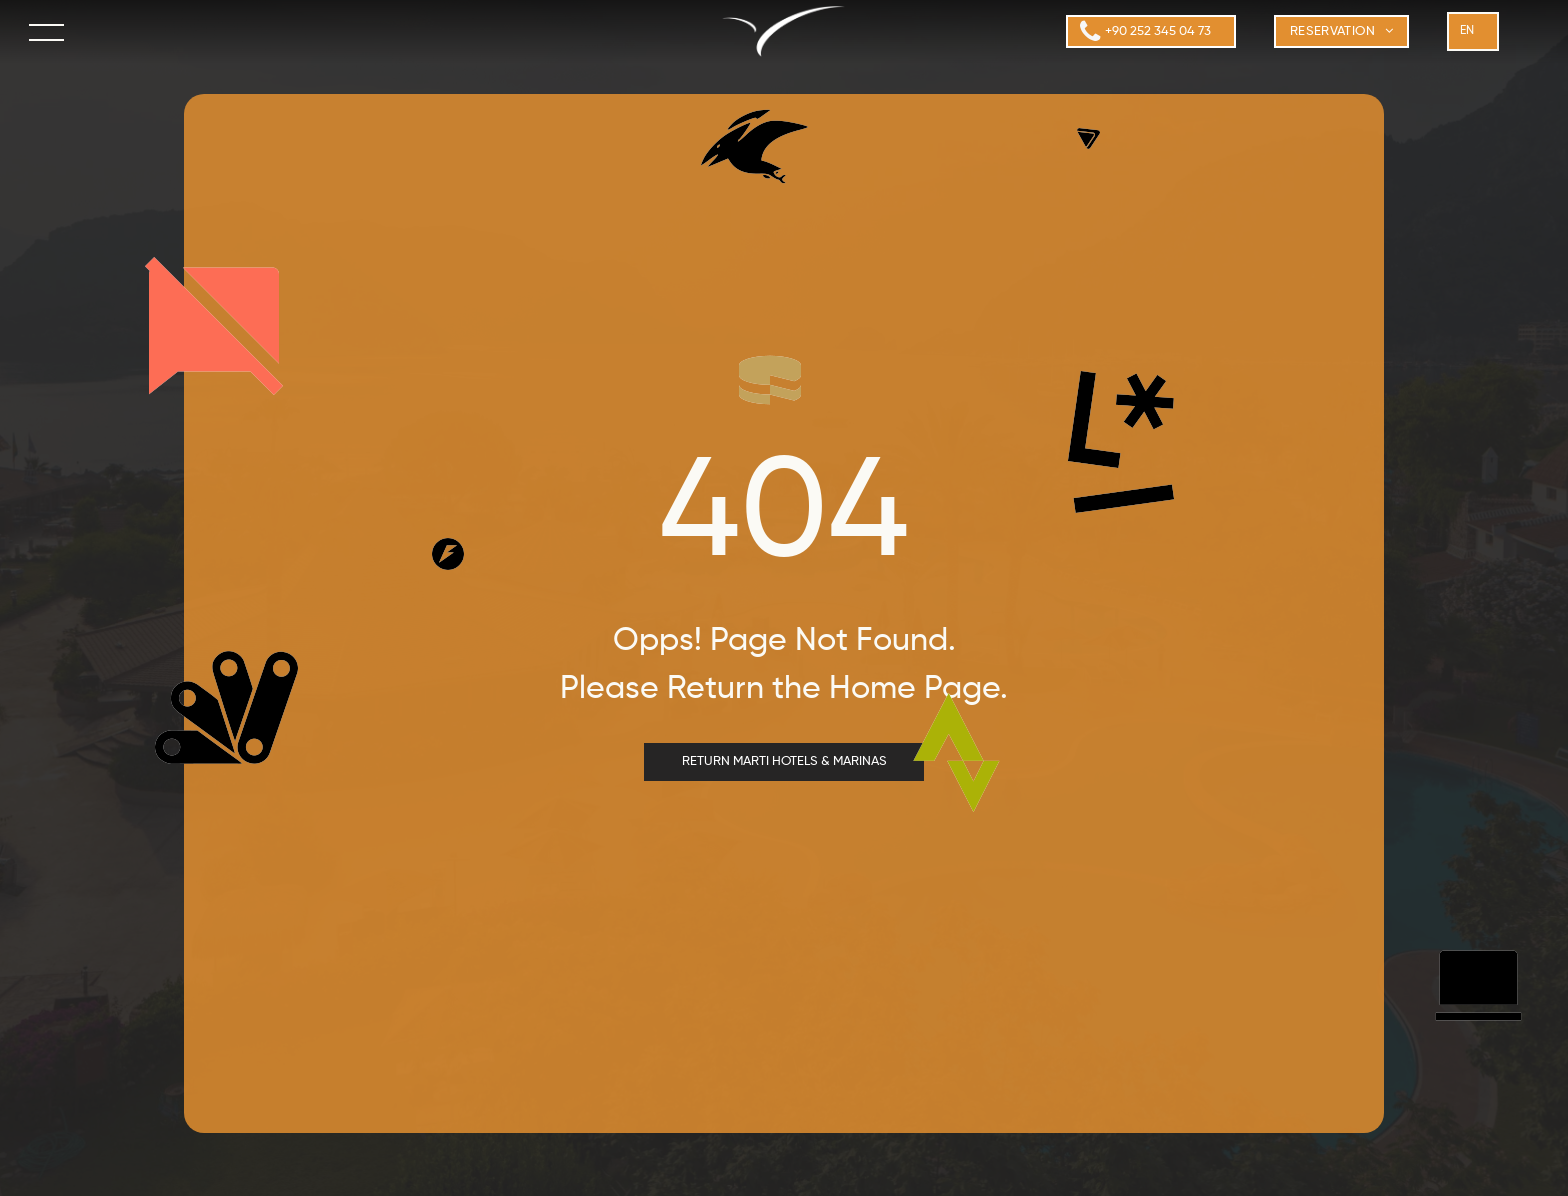 The height and width of the screenshot is (1196, 1568). I want to click on open the Literal app, so click(1121, 442).